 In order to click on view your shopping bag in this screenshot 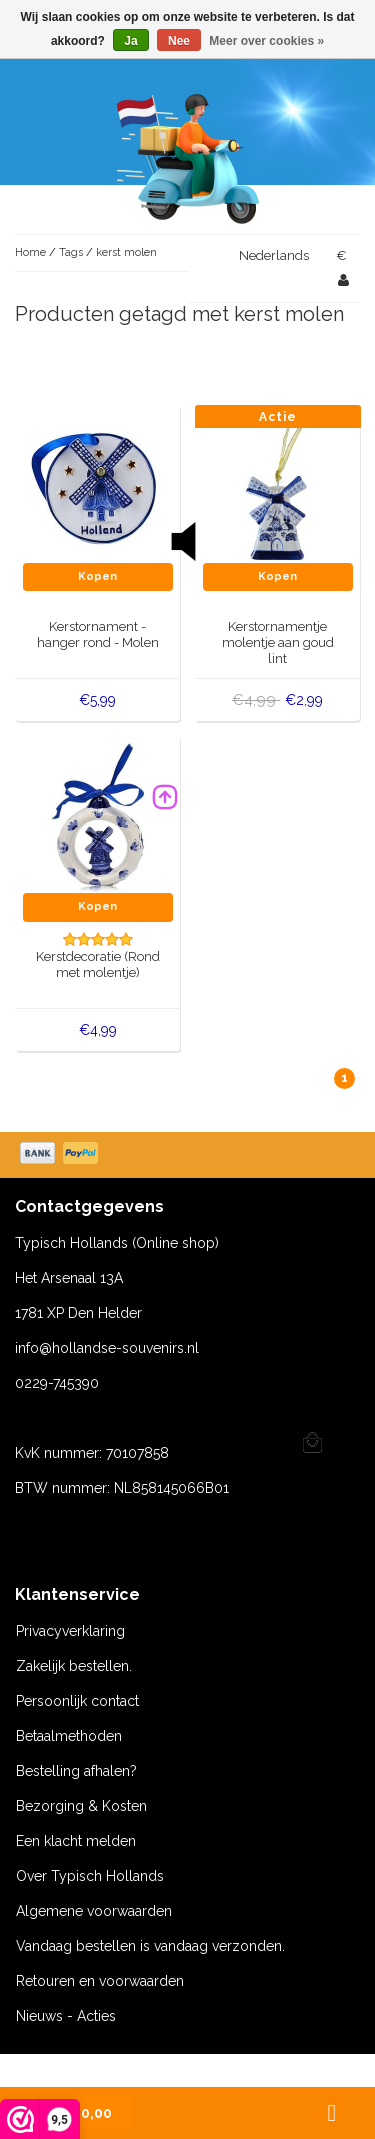, I will do `click(312, 1442)`.